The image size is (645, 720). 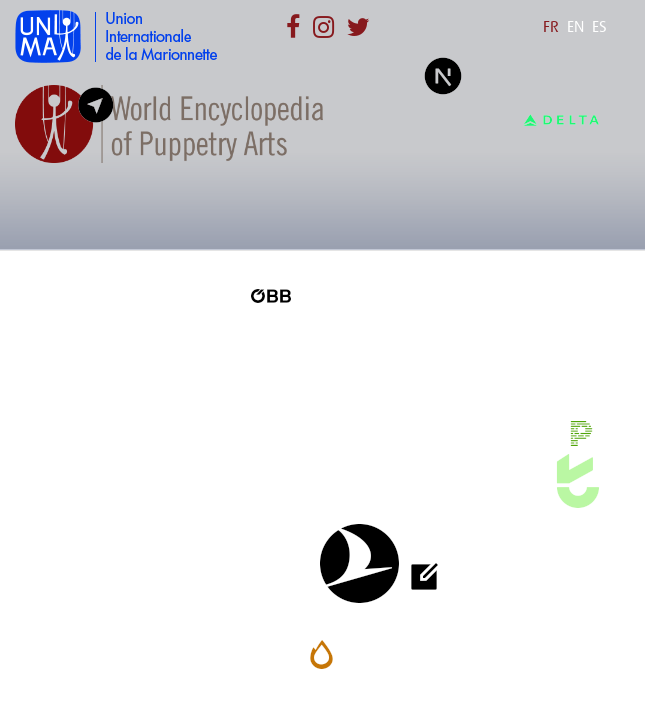 What do you see at coordinates (94, 105) in the screenshot?
I see `open discover or explore feature` at bounding box center [94, 105].